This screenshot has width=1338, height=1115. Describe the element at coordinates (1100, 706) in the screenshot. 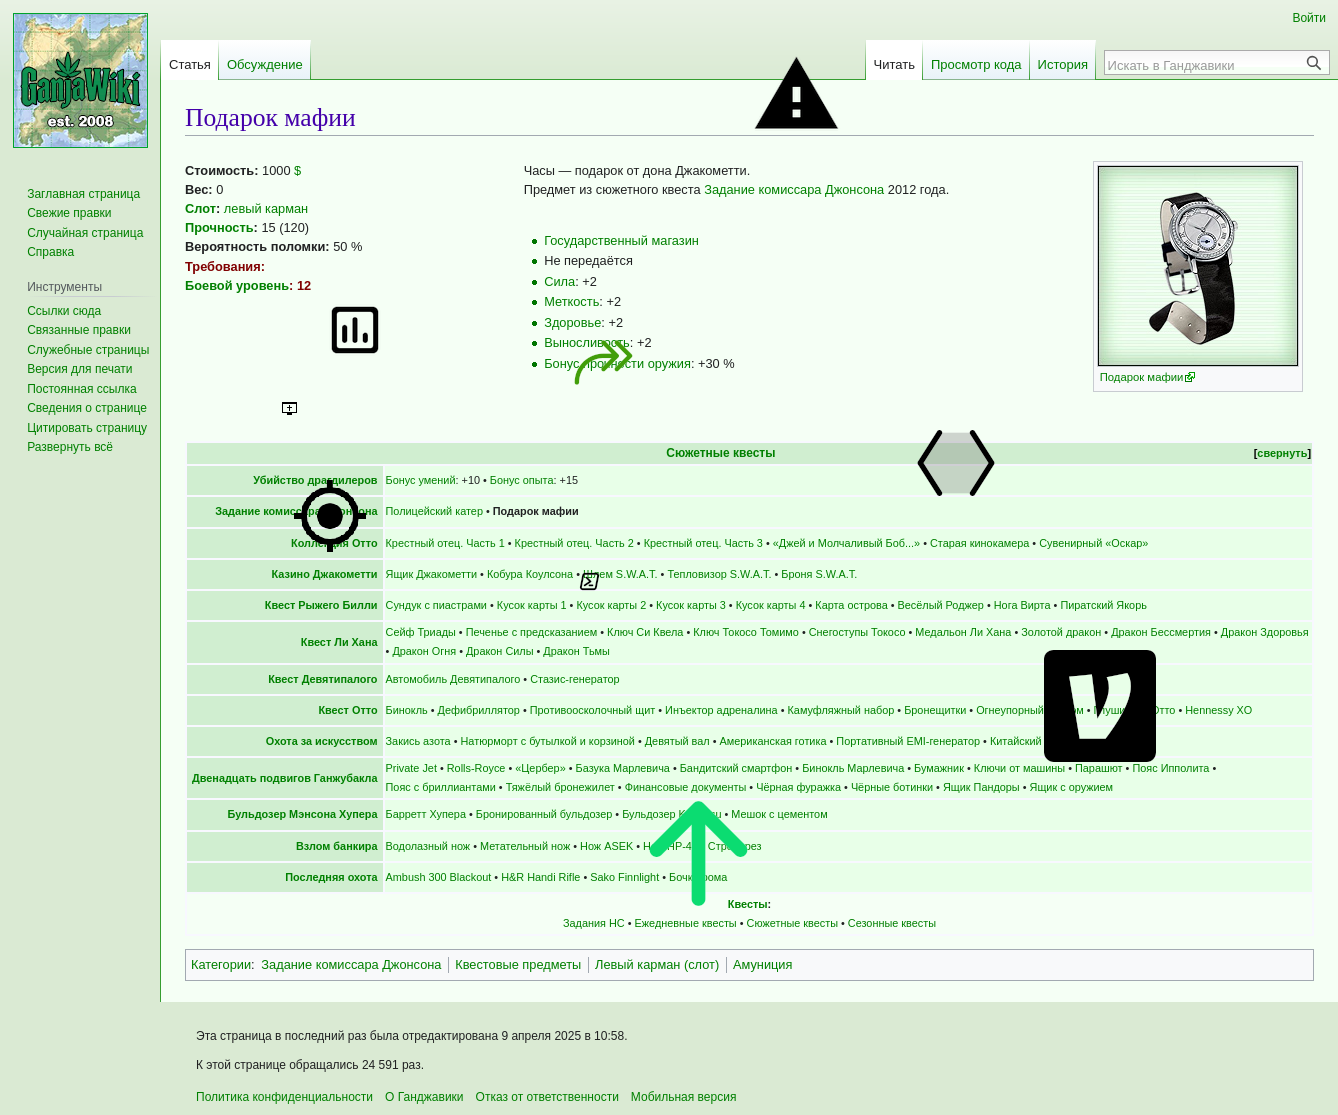

I see `open Venmo app` at that location.